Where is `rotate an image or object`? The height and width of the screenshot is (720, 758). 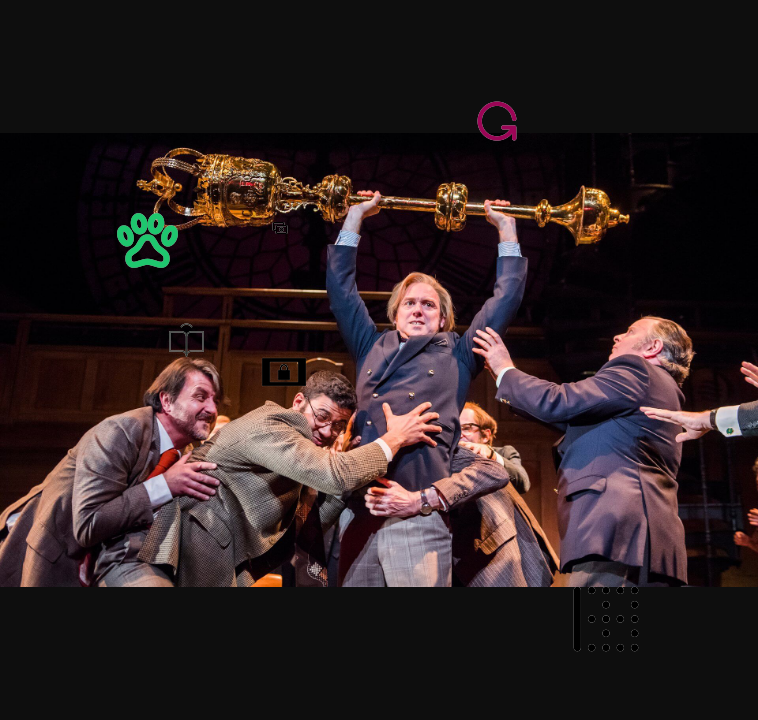
rotate an image or object is located at coordinates (497, 121).